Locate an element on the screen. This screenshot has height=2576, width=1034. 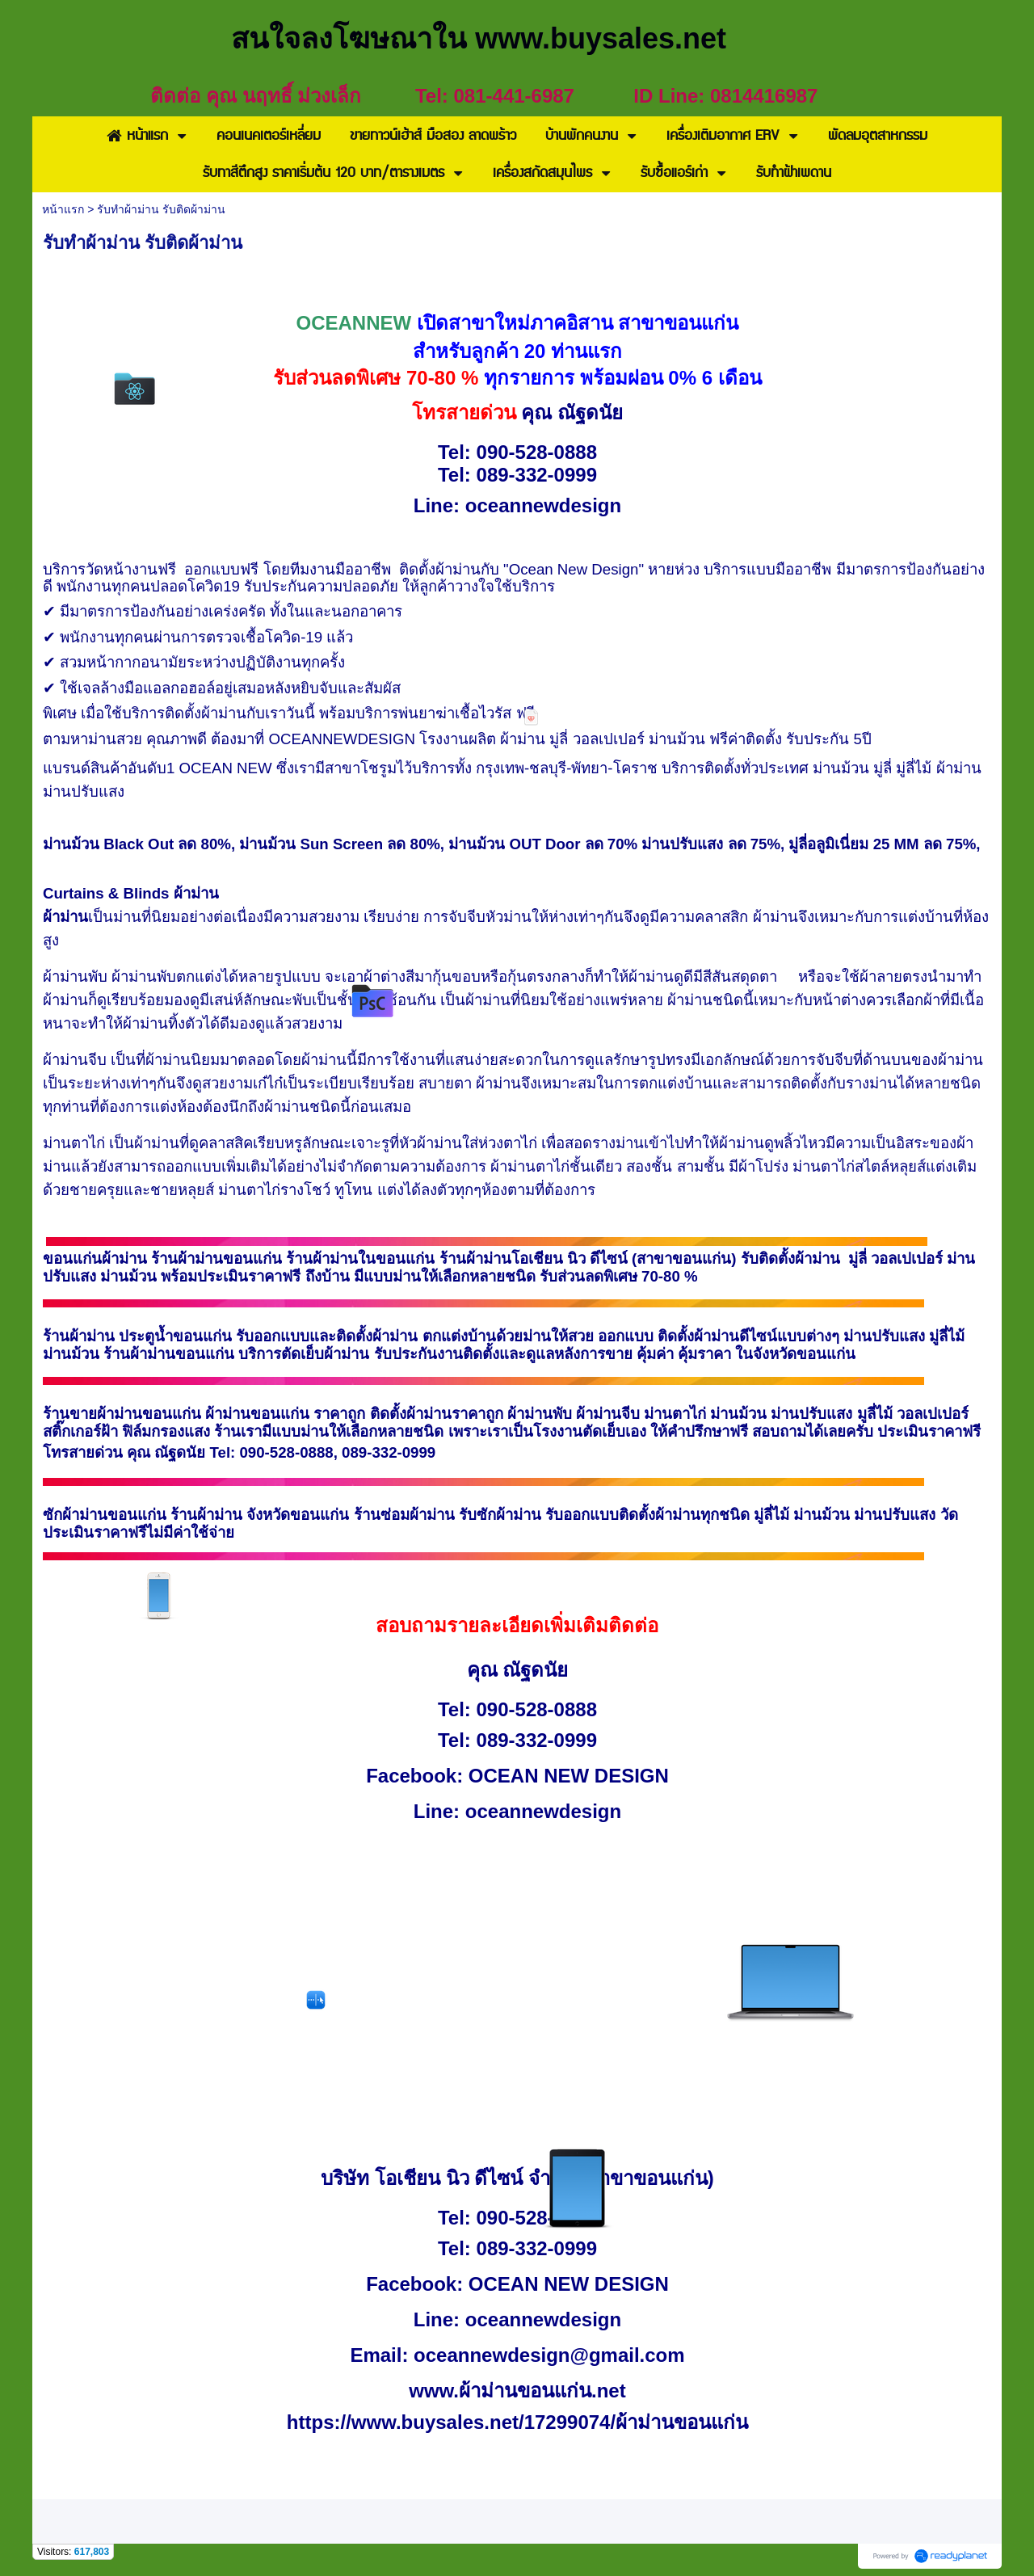
ruby programming language source file is located at coordinates (531, 717).